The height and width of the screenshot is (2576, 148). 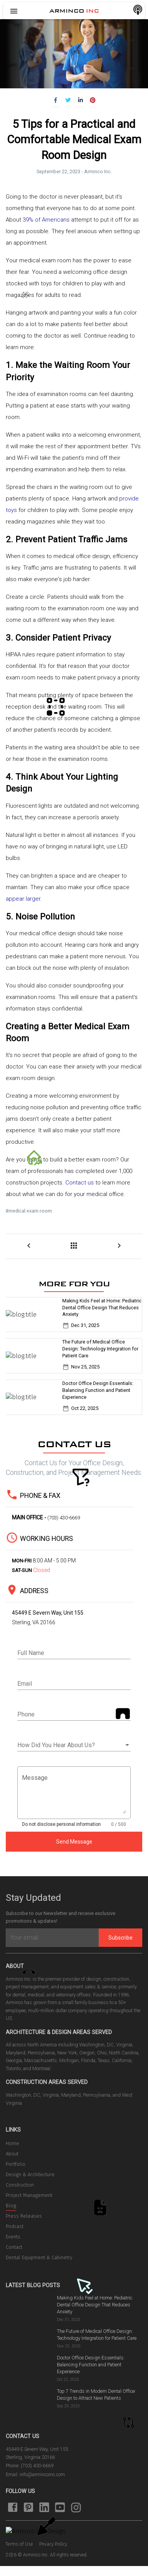 What do you see at coordinates (25, 295) in the screenshot?
I see `apply auto-enhance or magic editing to content` at bounding box center [25, 295].